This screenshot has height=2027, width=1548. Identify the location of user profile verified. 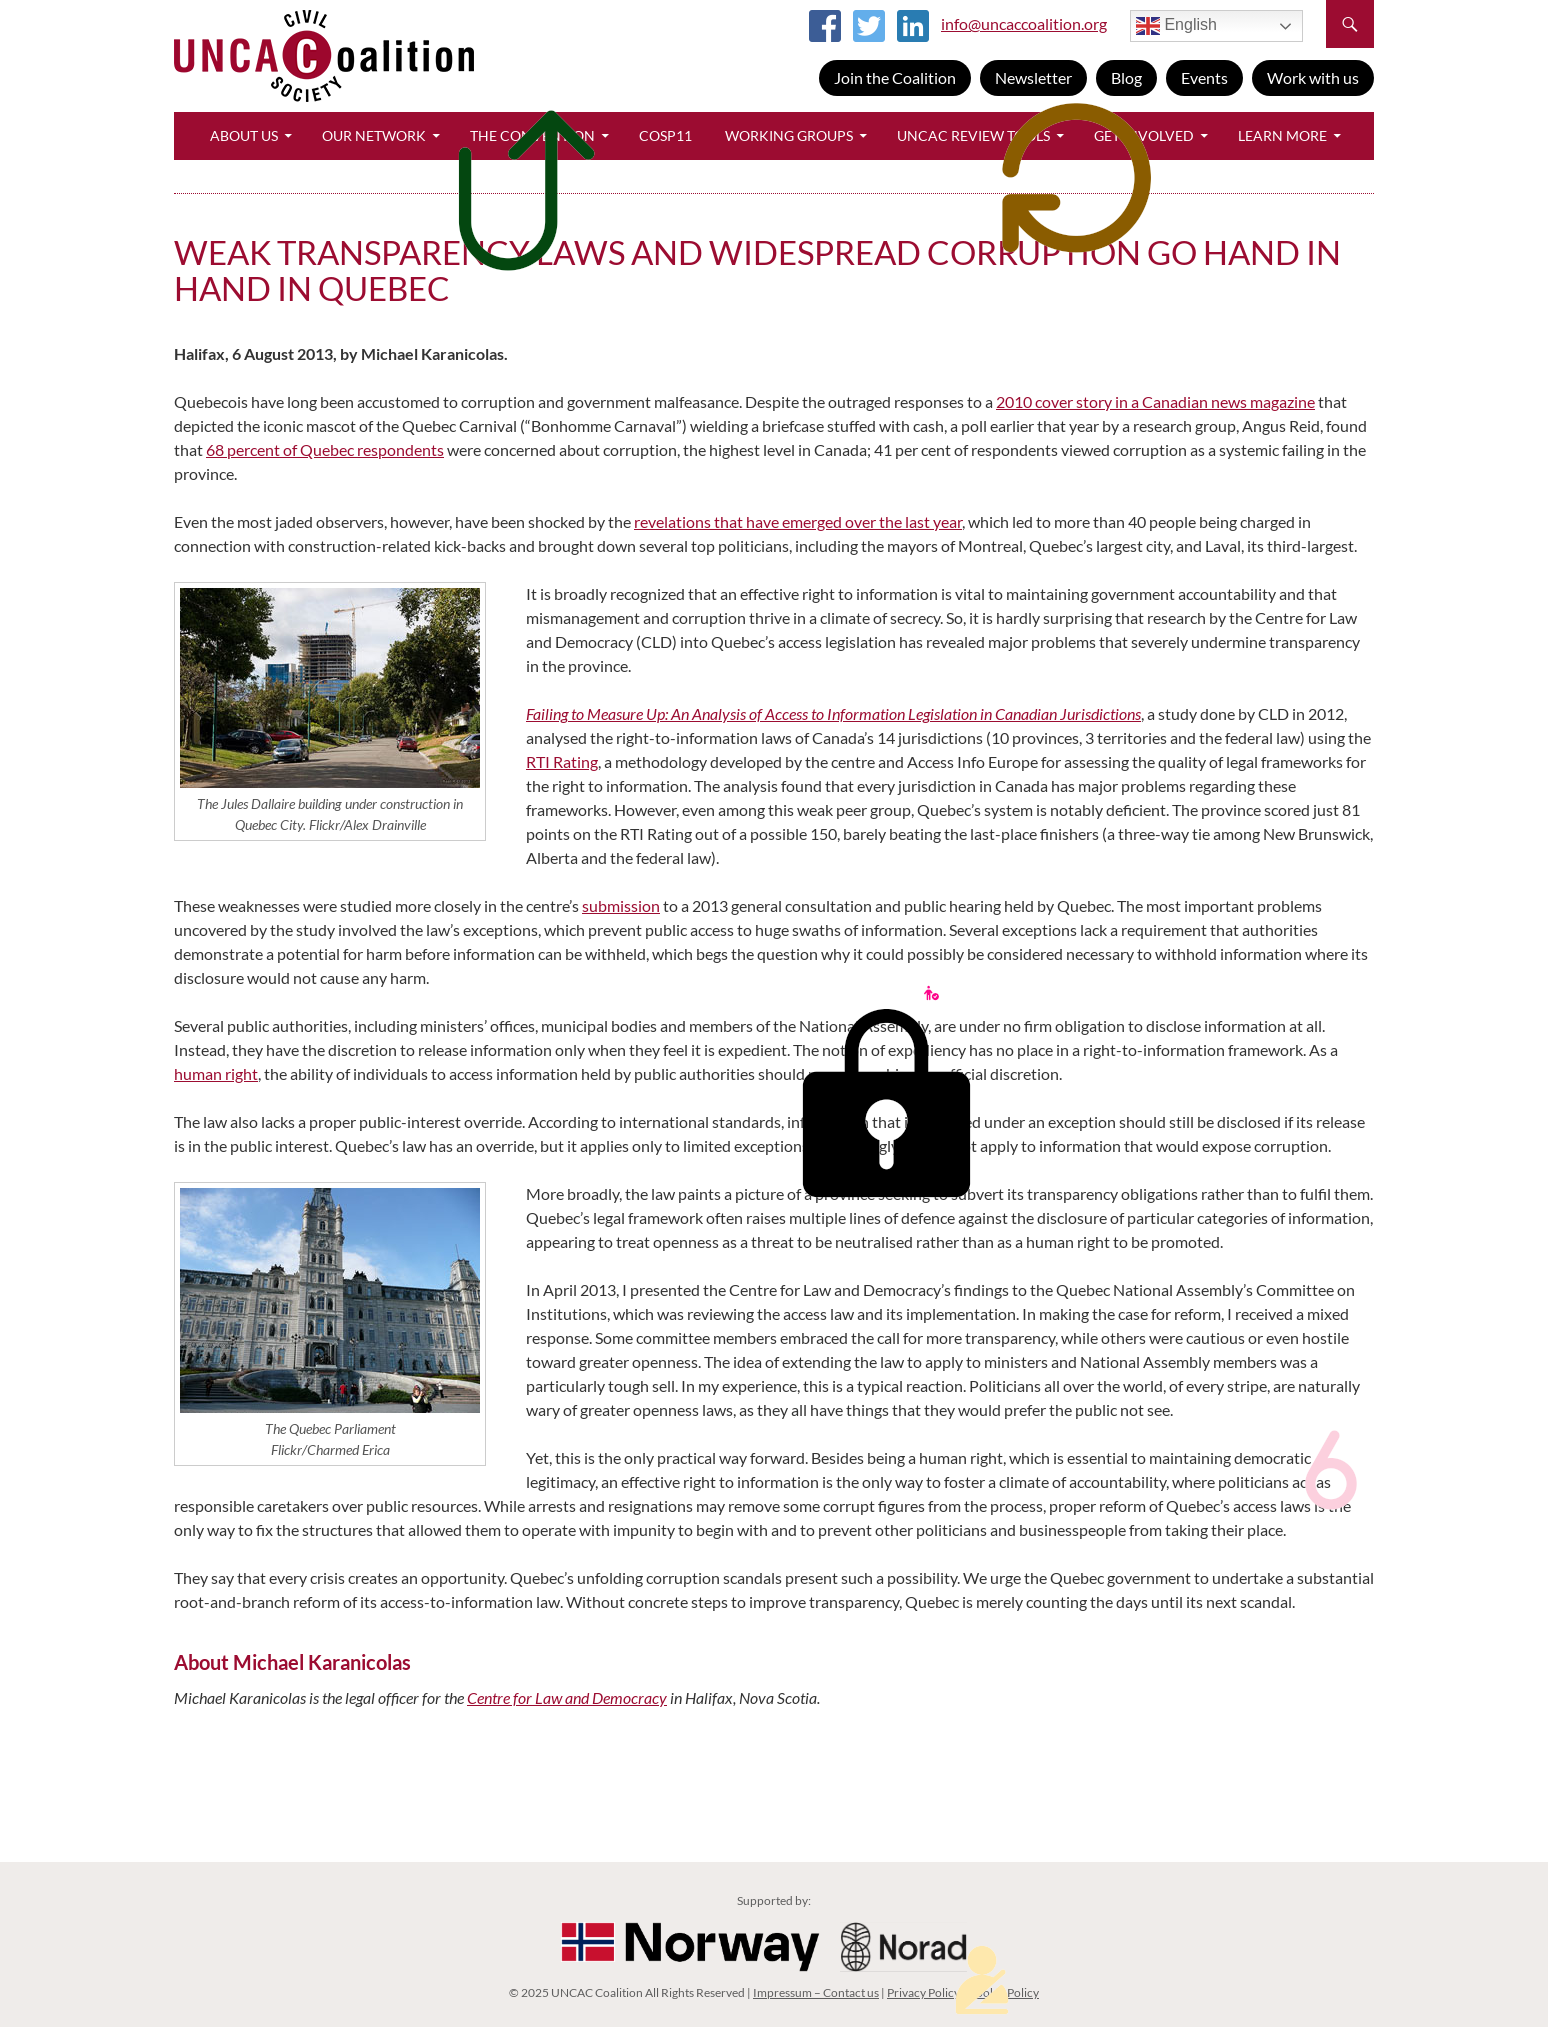
(931, 993).